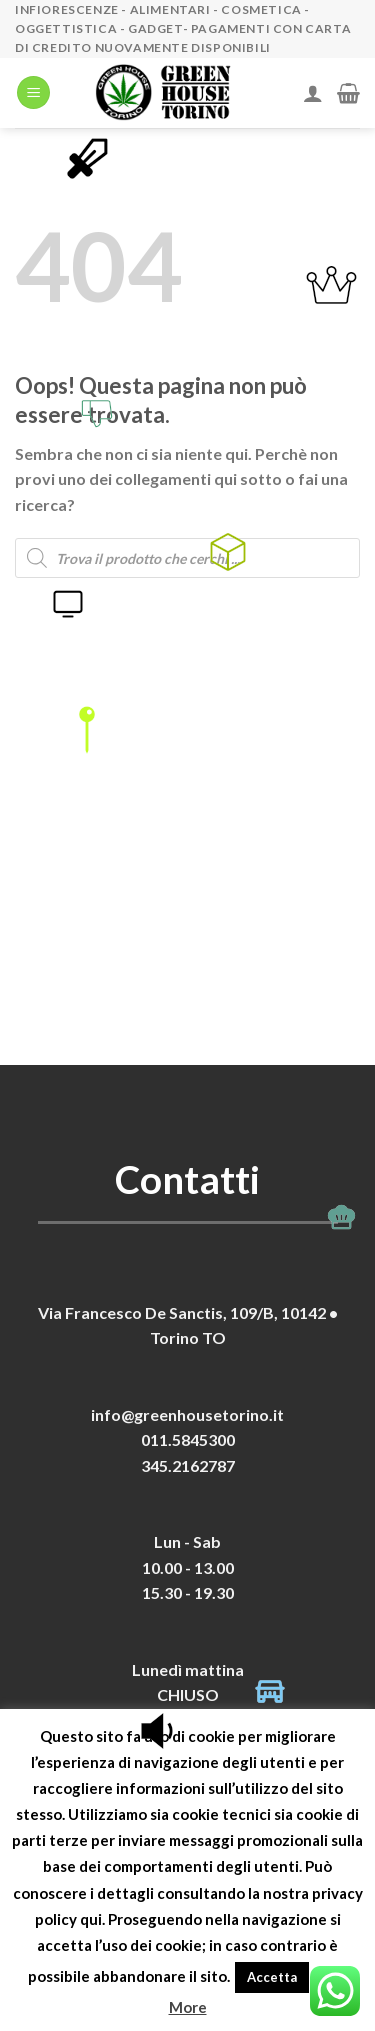  What do you see at coordinates (270, 1692) in the screenshot?
I see `select off-road vehicle type` at bounding box center [270, 1692].